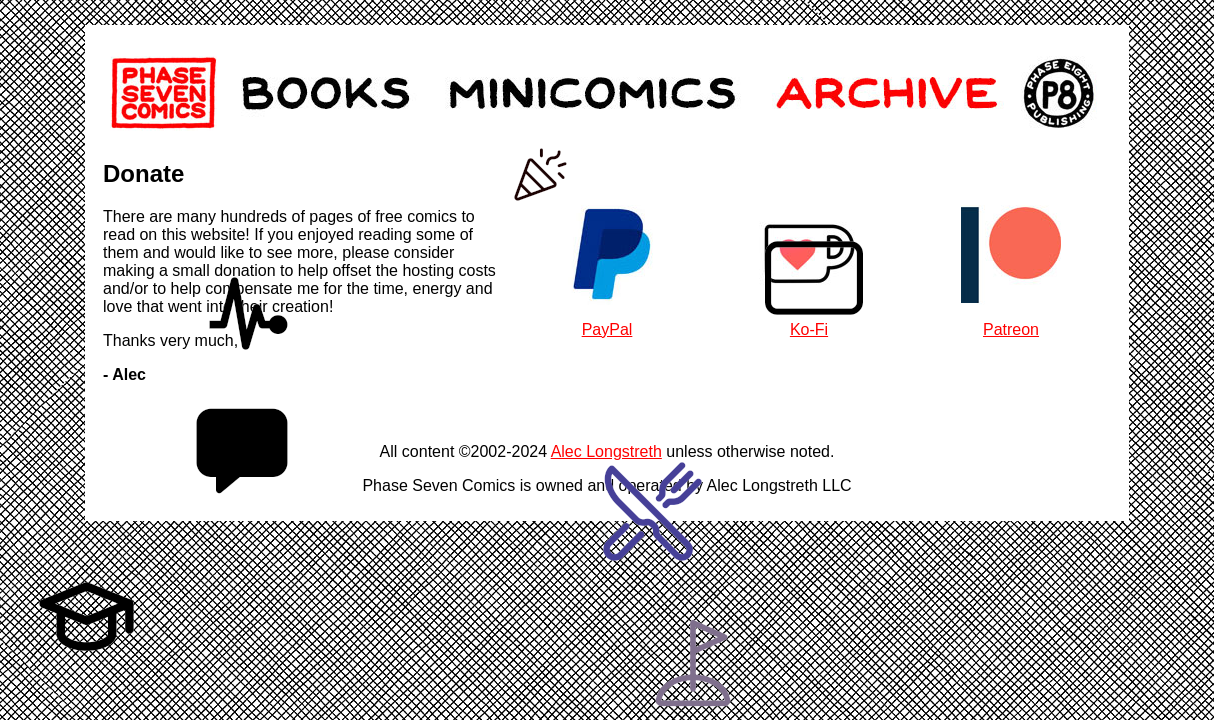 Image resolution: width=1214 pixels, height=720 pixels. What do you see at coordinates (86, 616) in the screenshot?
I see `access education or school-related features` at bounding box center [86, 616].